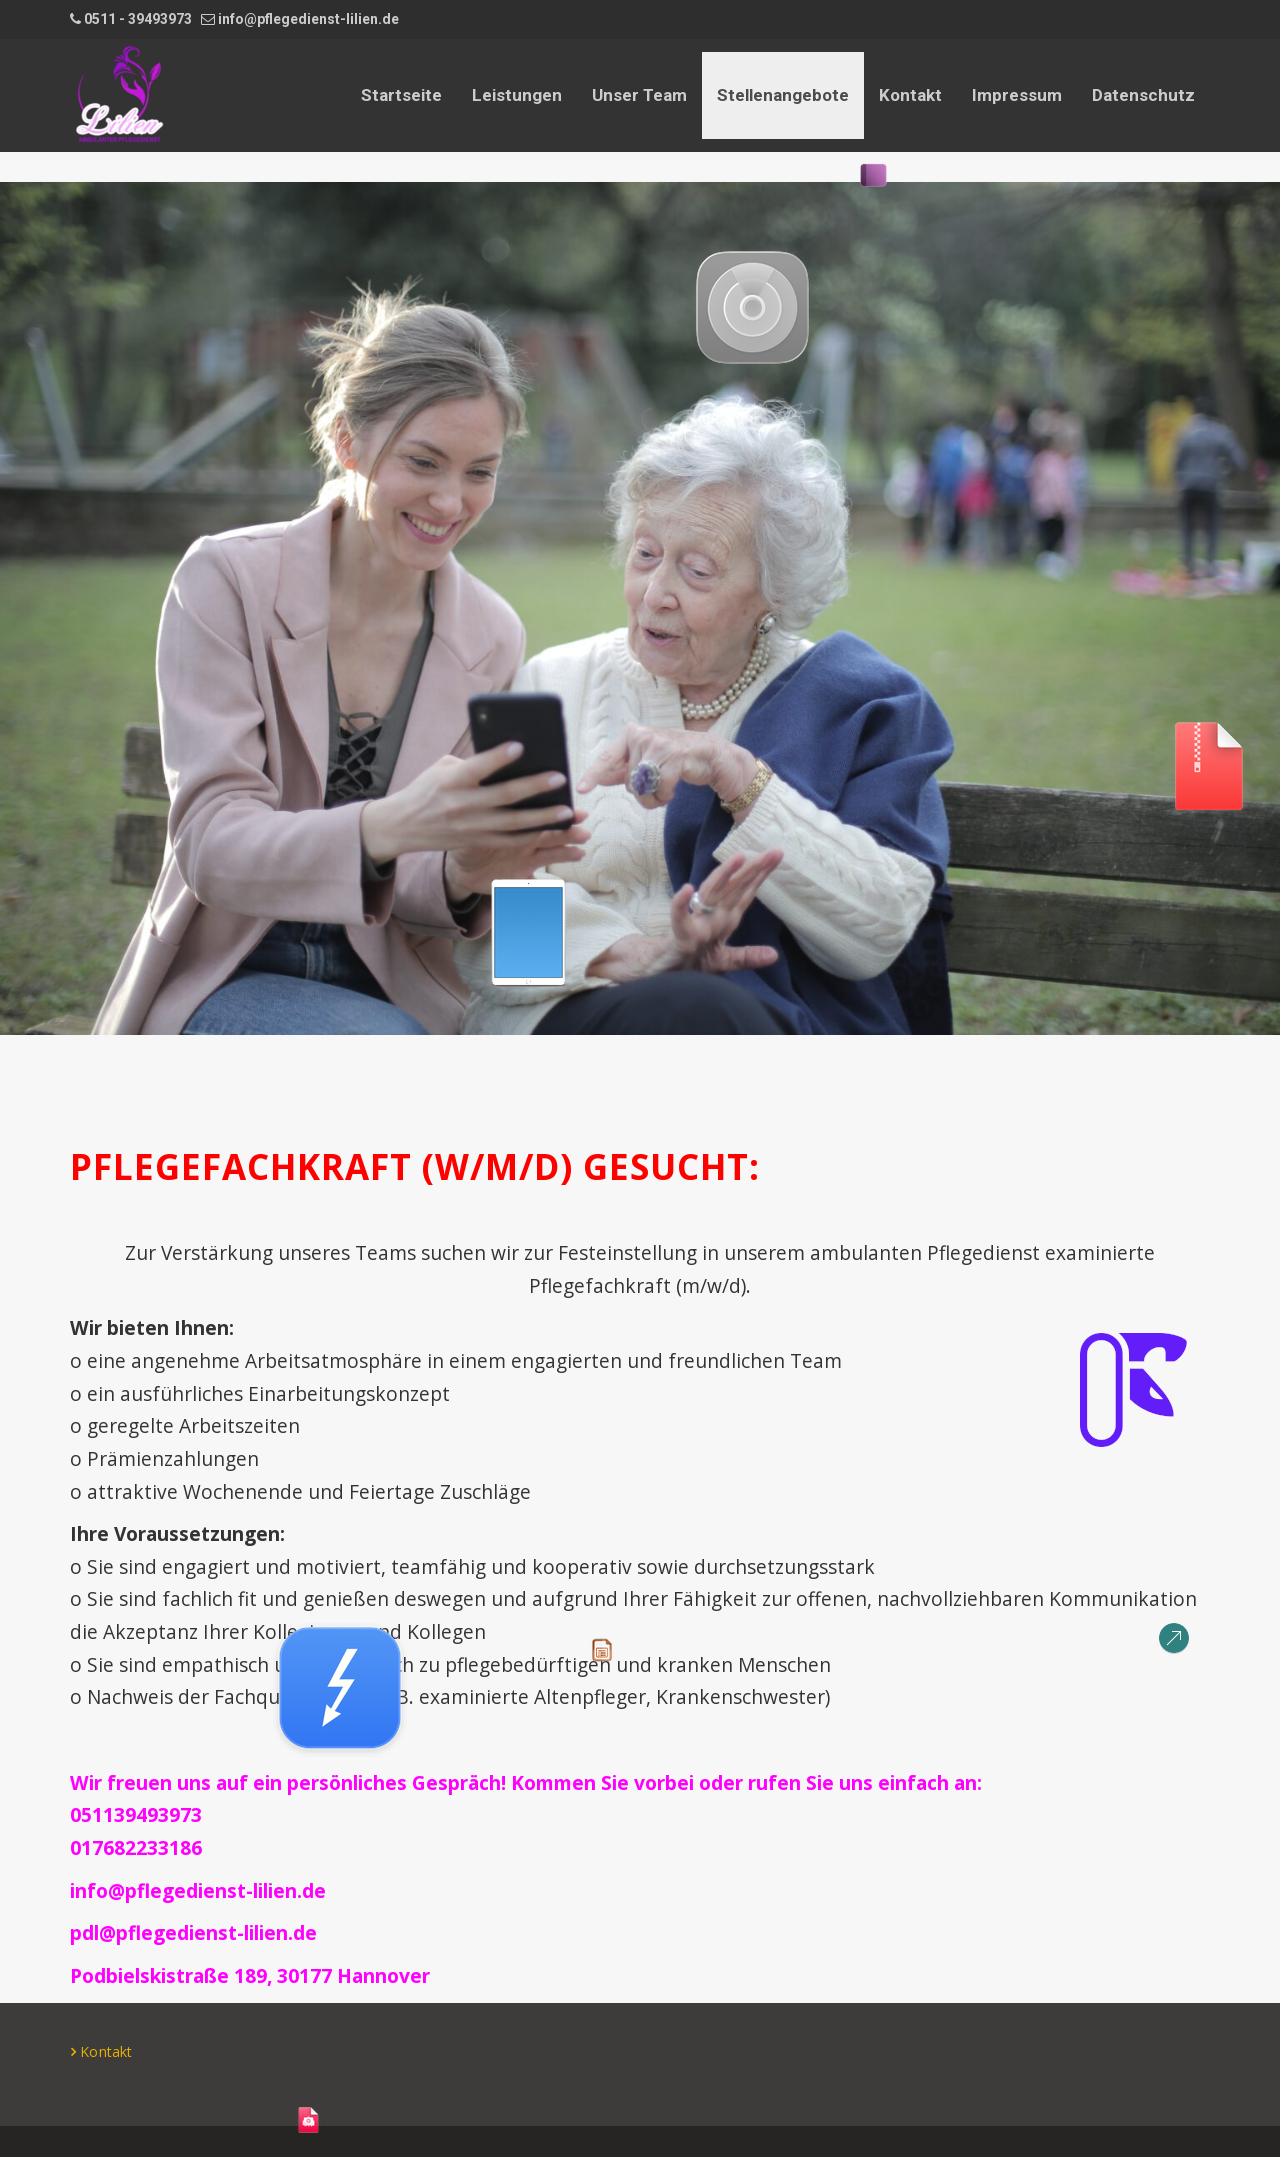  What do you see at coordinates (1137, 1390) in the screenshot?
I see `access system utilities and tools` at bounding box center [1137, 1390].